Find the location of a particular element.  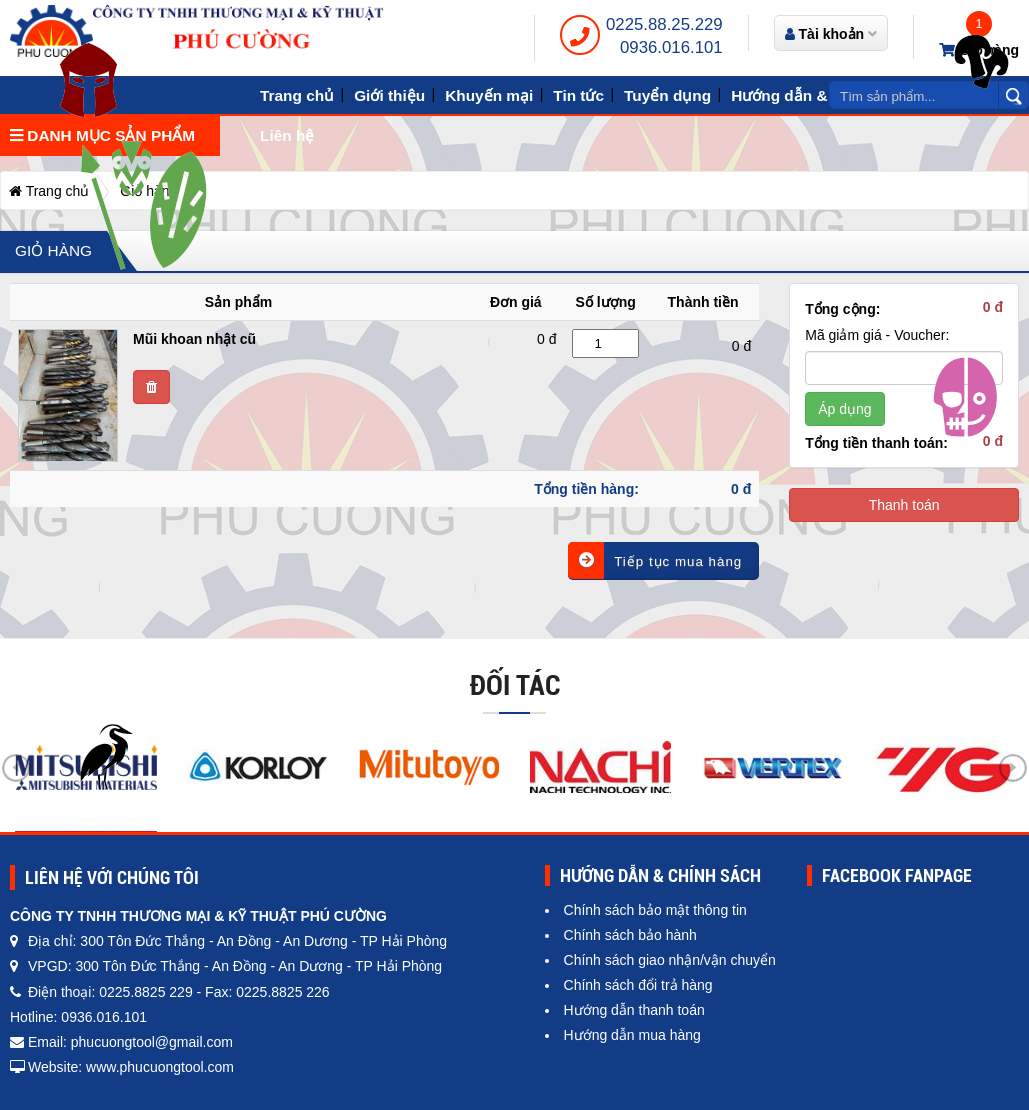

access tribal or primitive gear category is located at coordinates (144, 205).